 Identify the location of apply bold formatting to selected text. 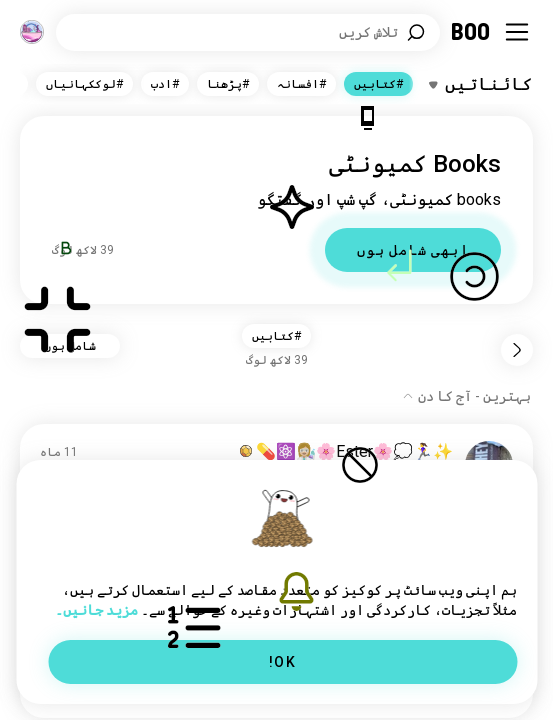
(66, 248).